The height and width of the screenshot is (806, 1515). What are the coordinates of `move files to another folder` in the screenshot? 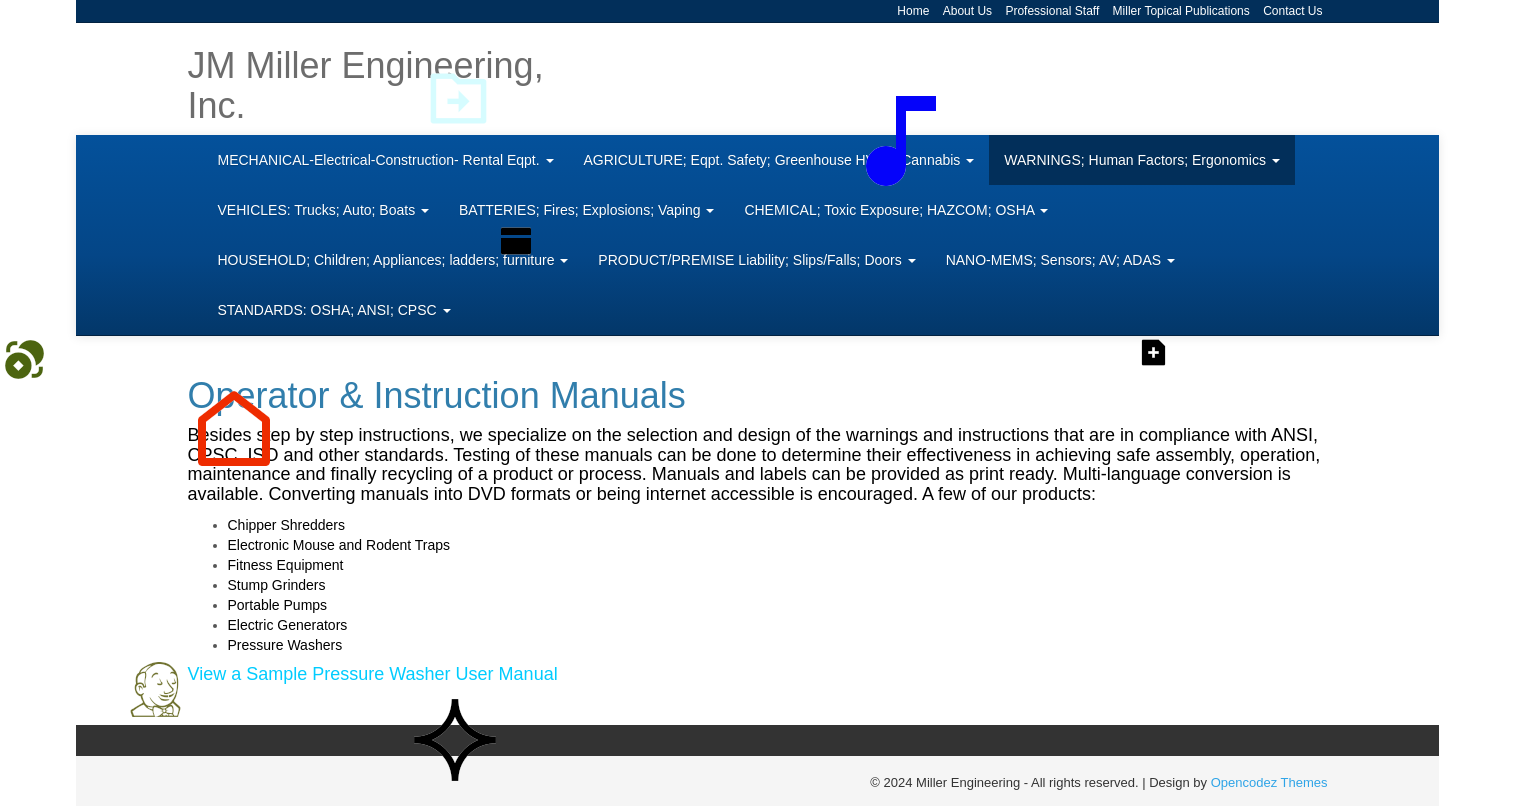 It's located at (458, 98).